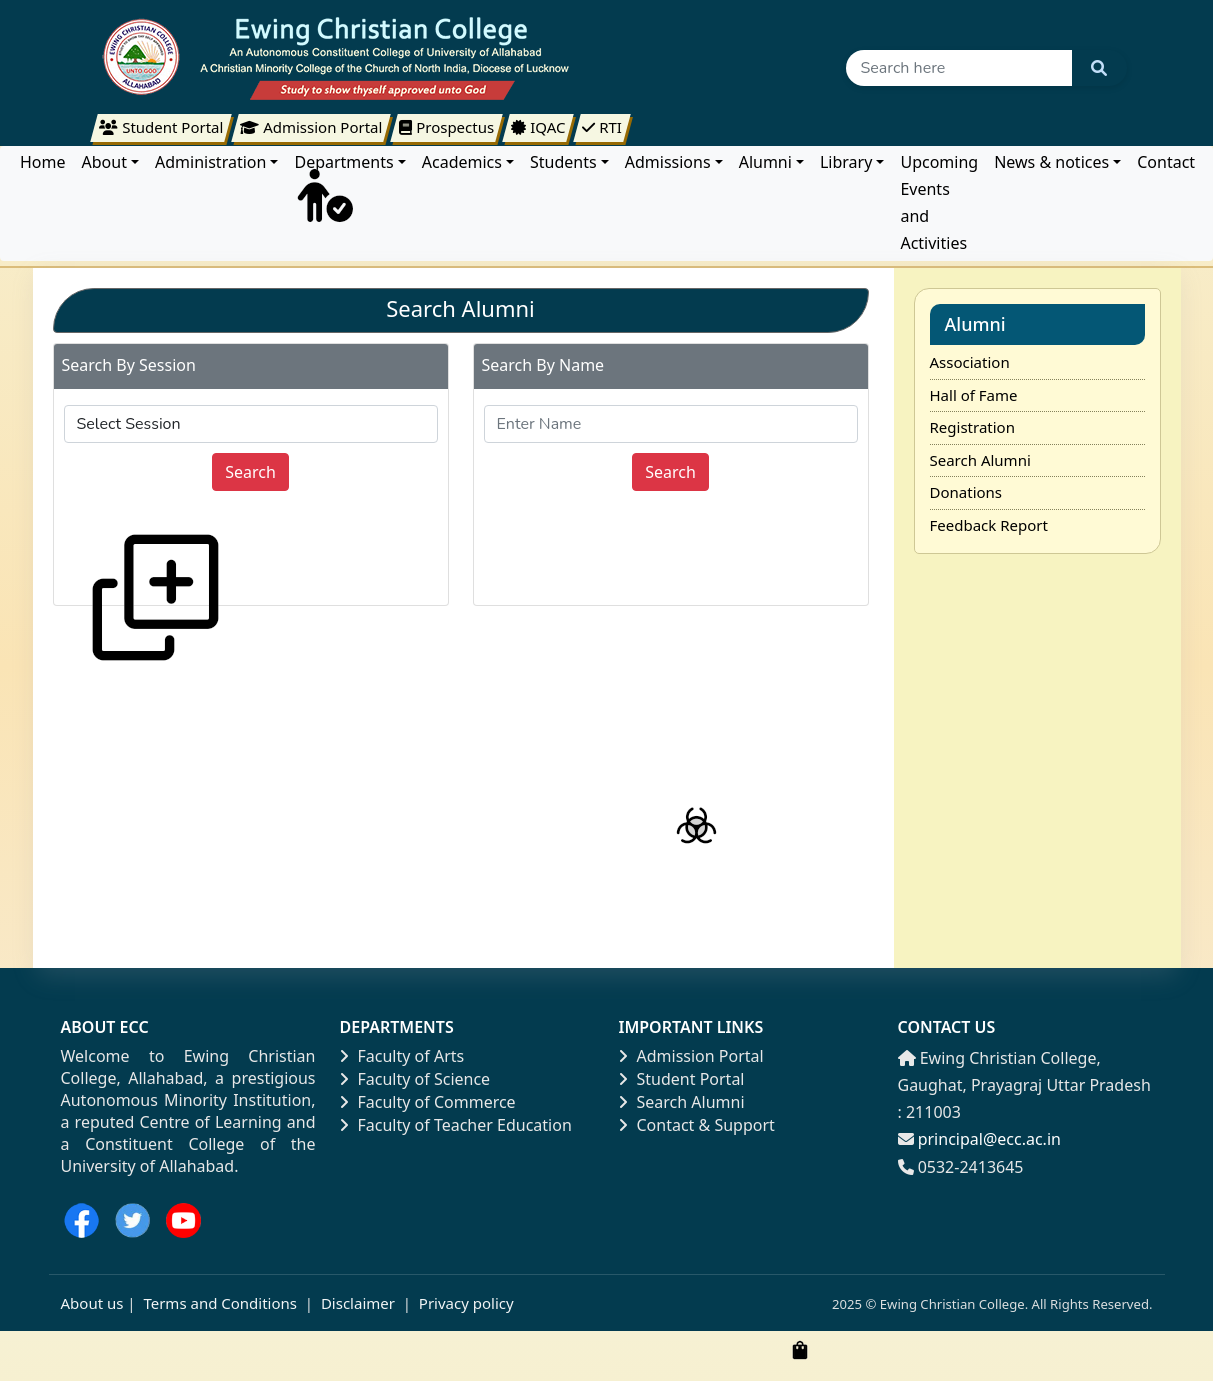 The image size is (1213, 1381). Describe the element at coordinates (323, 195) in the screenshot. I see `user profile verified` at that location.